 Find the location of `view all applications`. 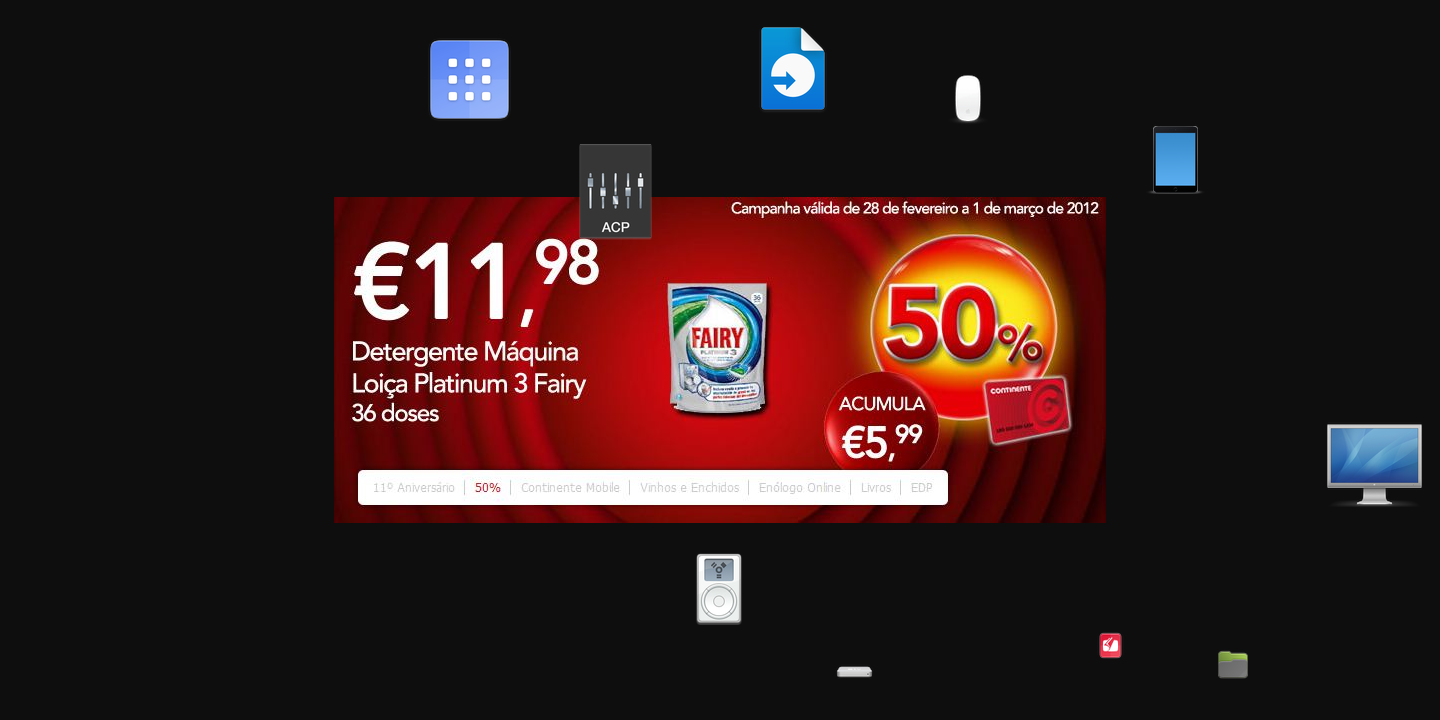

view all applications is located at coordinates (469, 79).